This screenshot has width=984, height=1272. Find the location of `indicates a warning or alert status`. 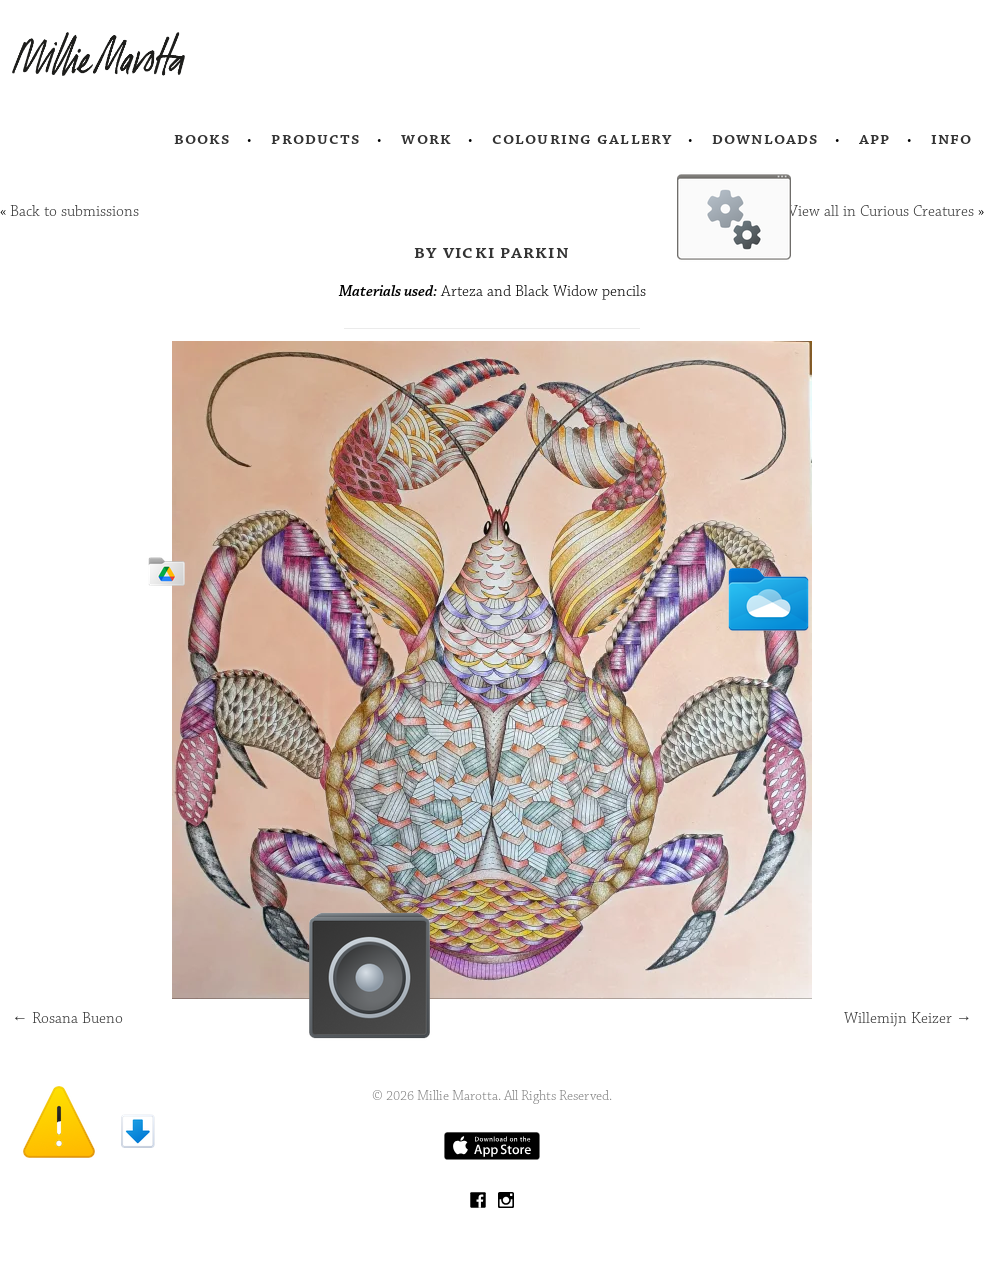

indicates a warning or alert status is located at coordinates (59, 1122).